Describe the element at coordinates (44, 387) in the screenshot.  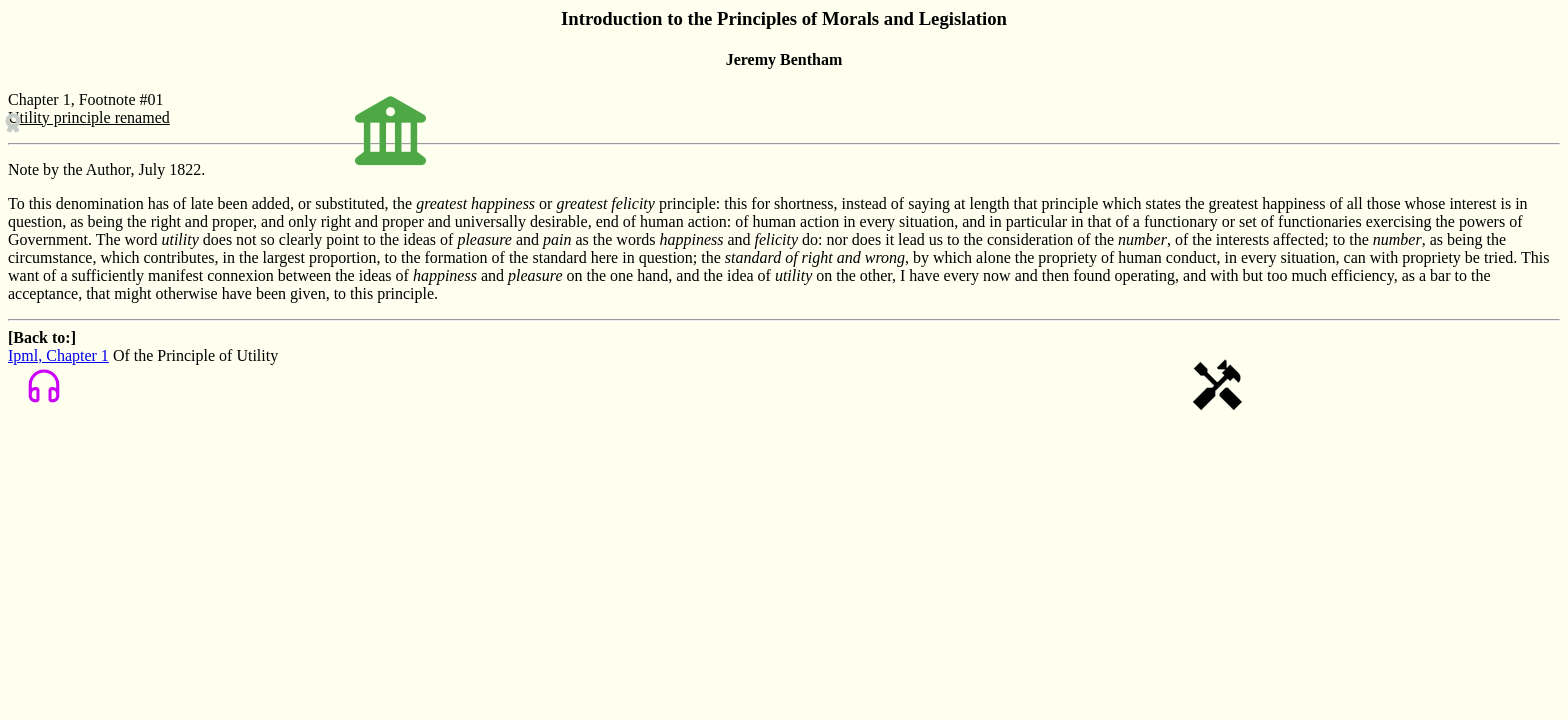
I see `listen to audio or music` at that location.